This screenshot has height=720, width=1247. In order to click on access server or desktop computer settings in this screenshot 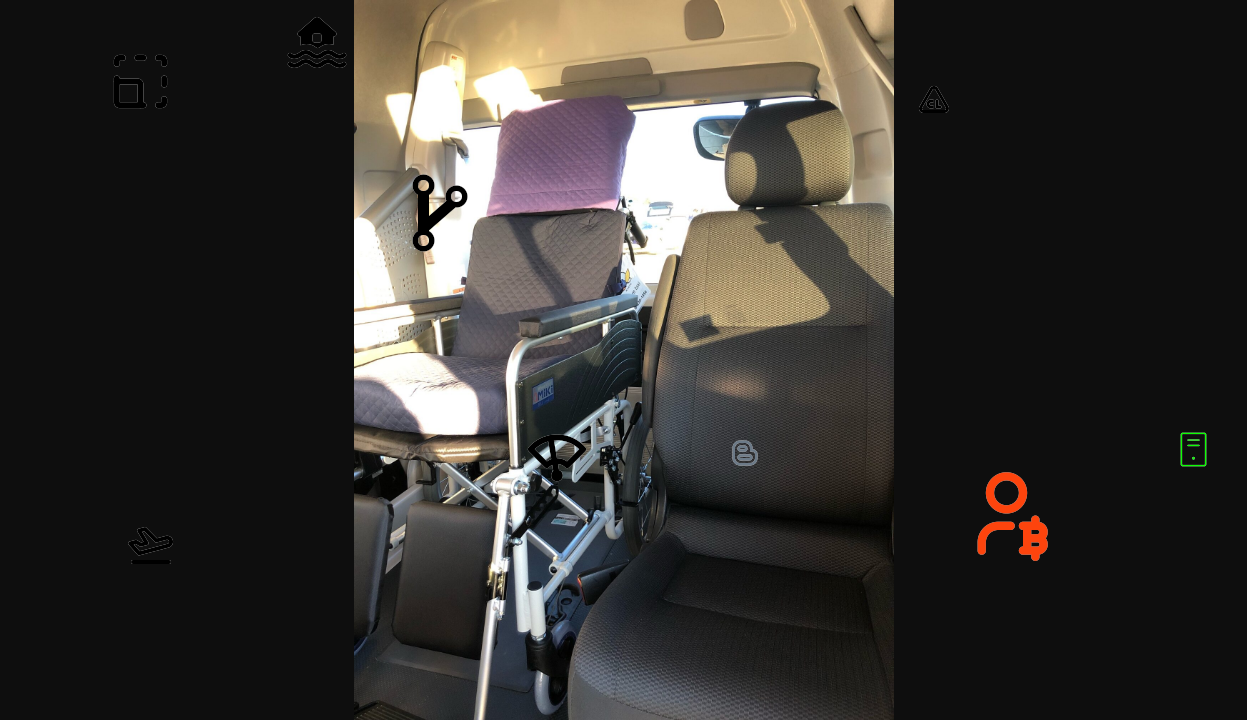, I will do `click(1193, 449)`.